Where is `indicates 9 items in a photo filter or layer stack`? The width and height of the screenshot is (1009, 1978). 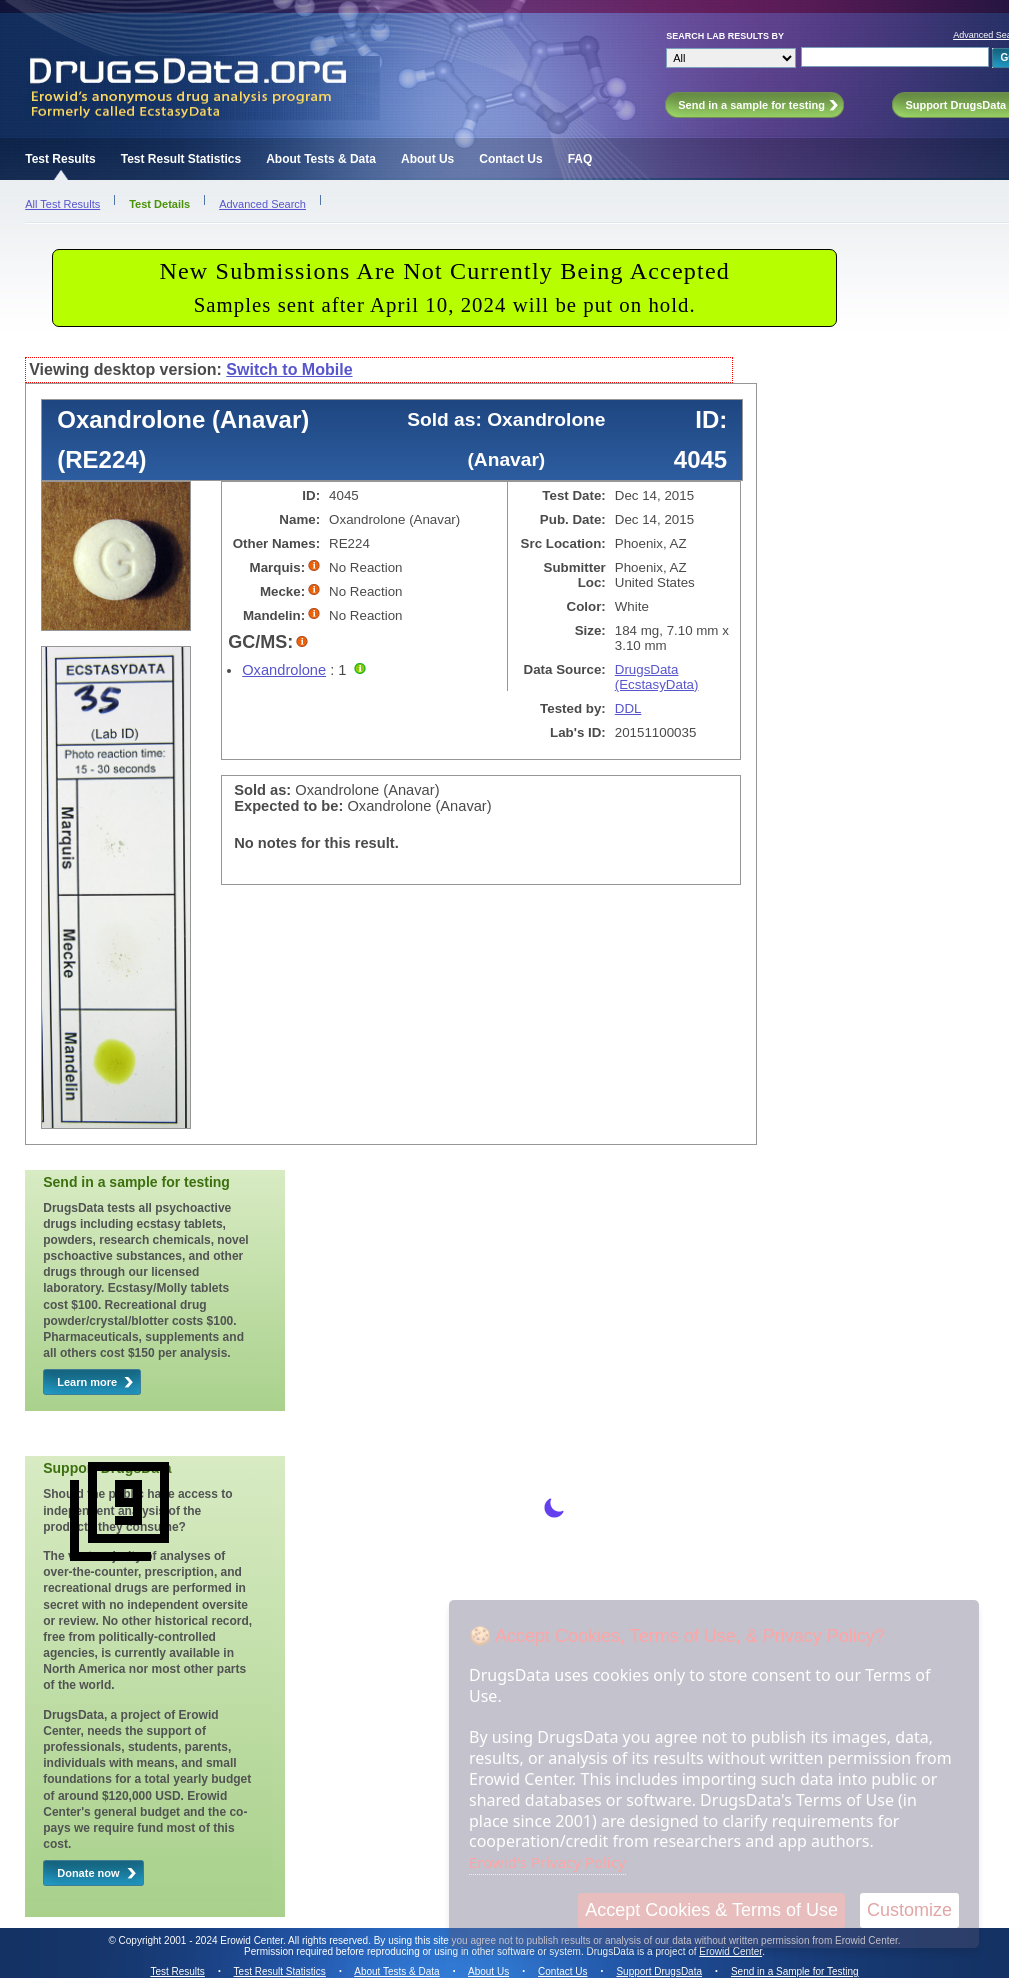 indicates 9 items in a photo filter or layer stack is located at coordinates (119, 1511).